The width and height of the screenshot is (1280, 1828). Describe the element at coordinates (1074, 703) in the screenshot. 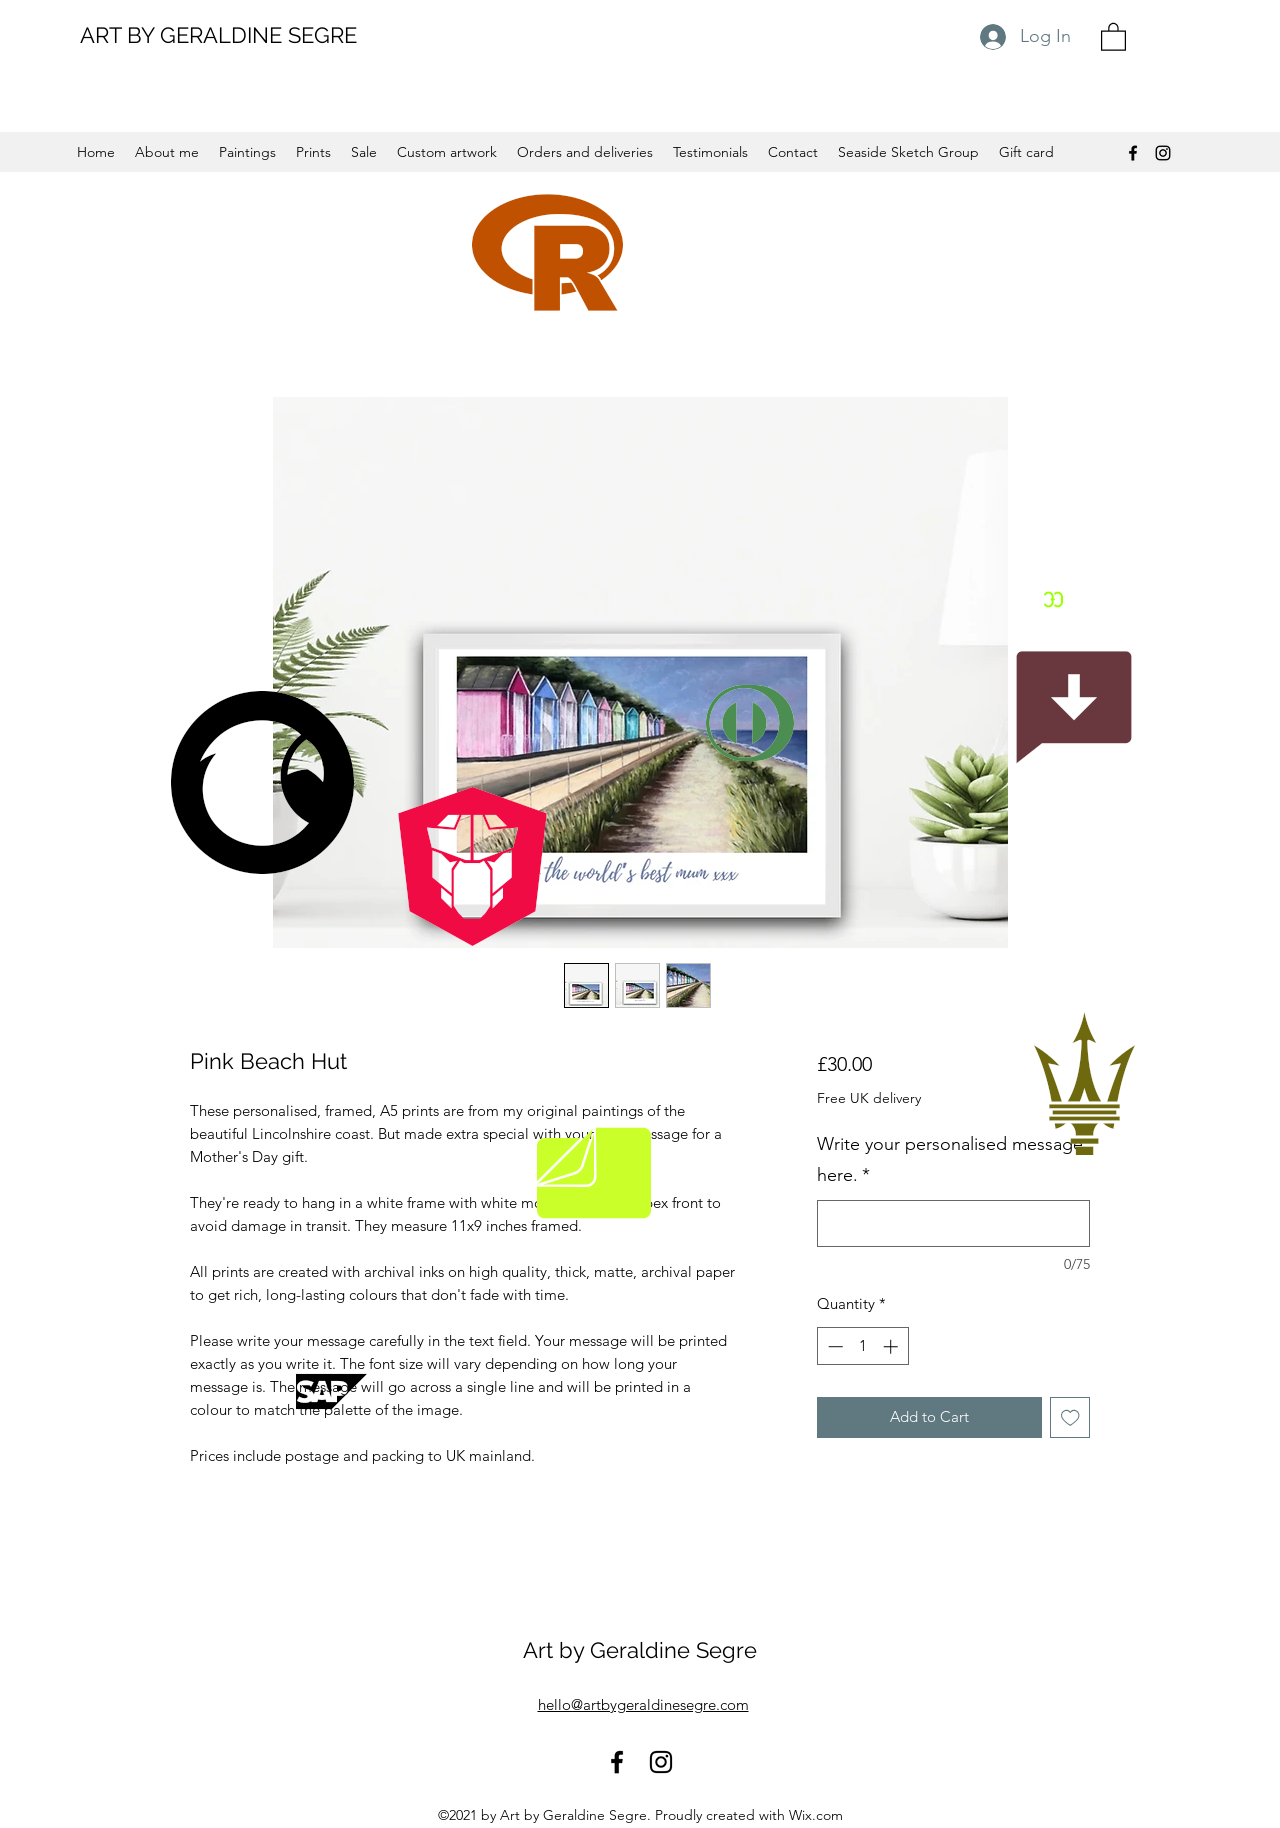

I see `download chat history` at that location.